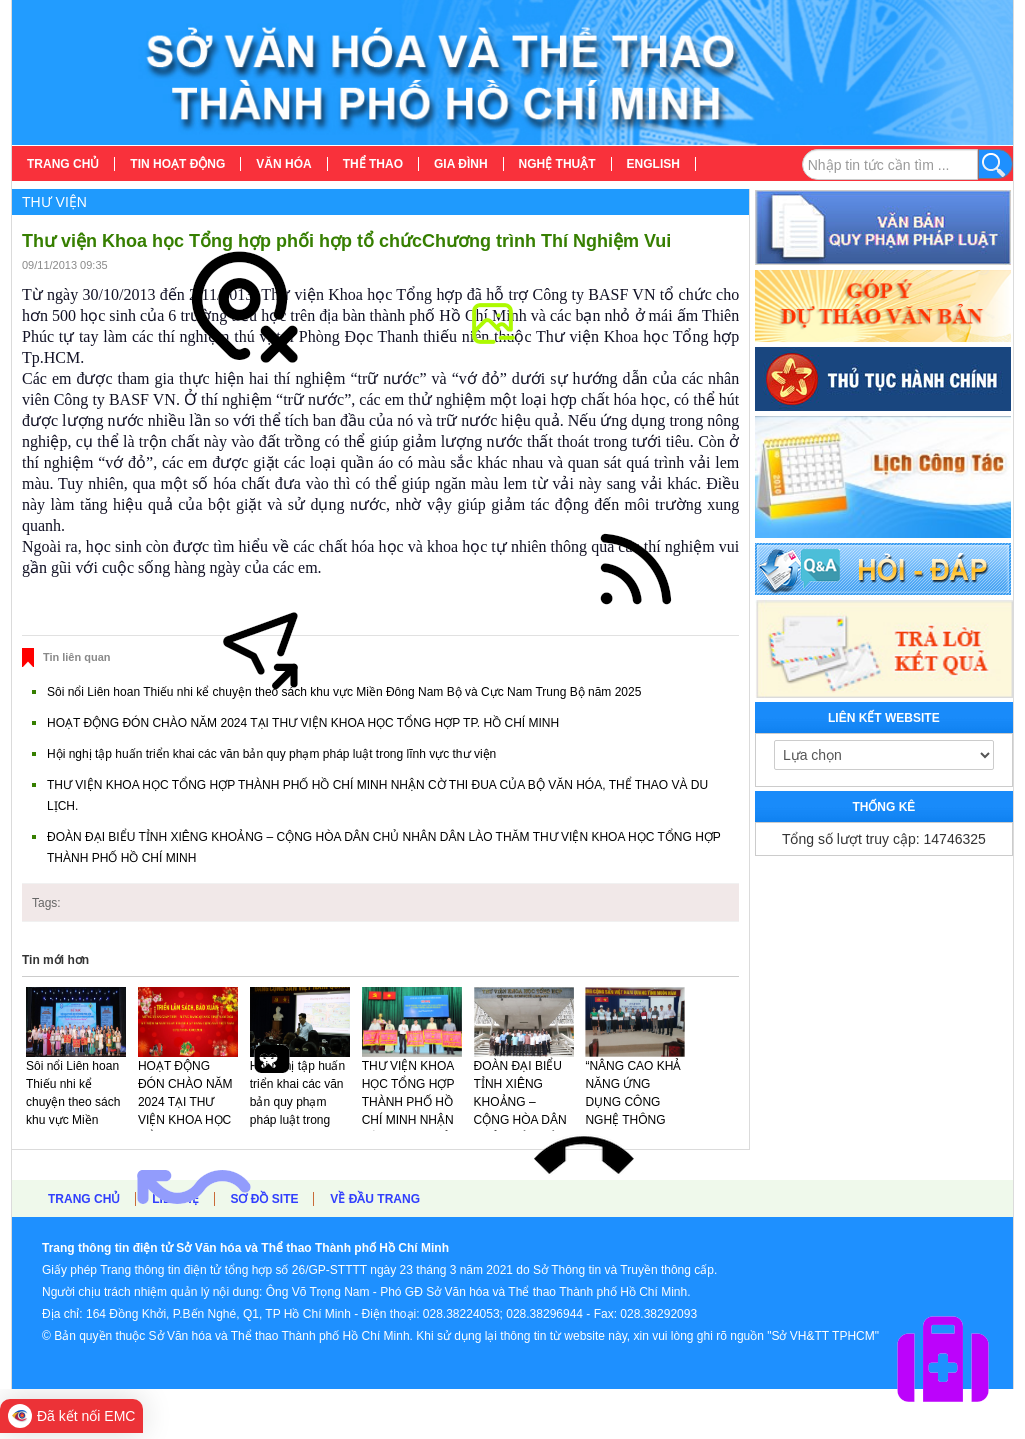 This screenshot has width=1025, height=1439. Describe the element at coordinates (272, 1059) in the screenshot. I see `access your gift card balance` at that location.